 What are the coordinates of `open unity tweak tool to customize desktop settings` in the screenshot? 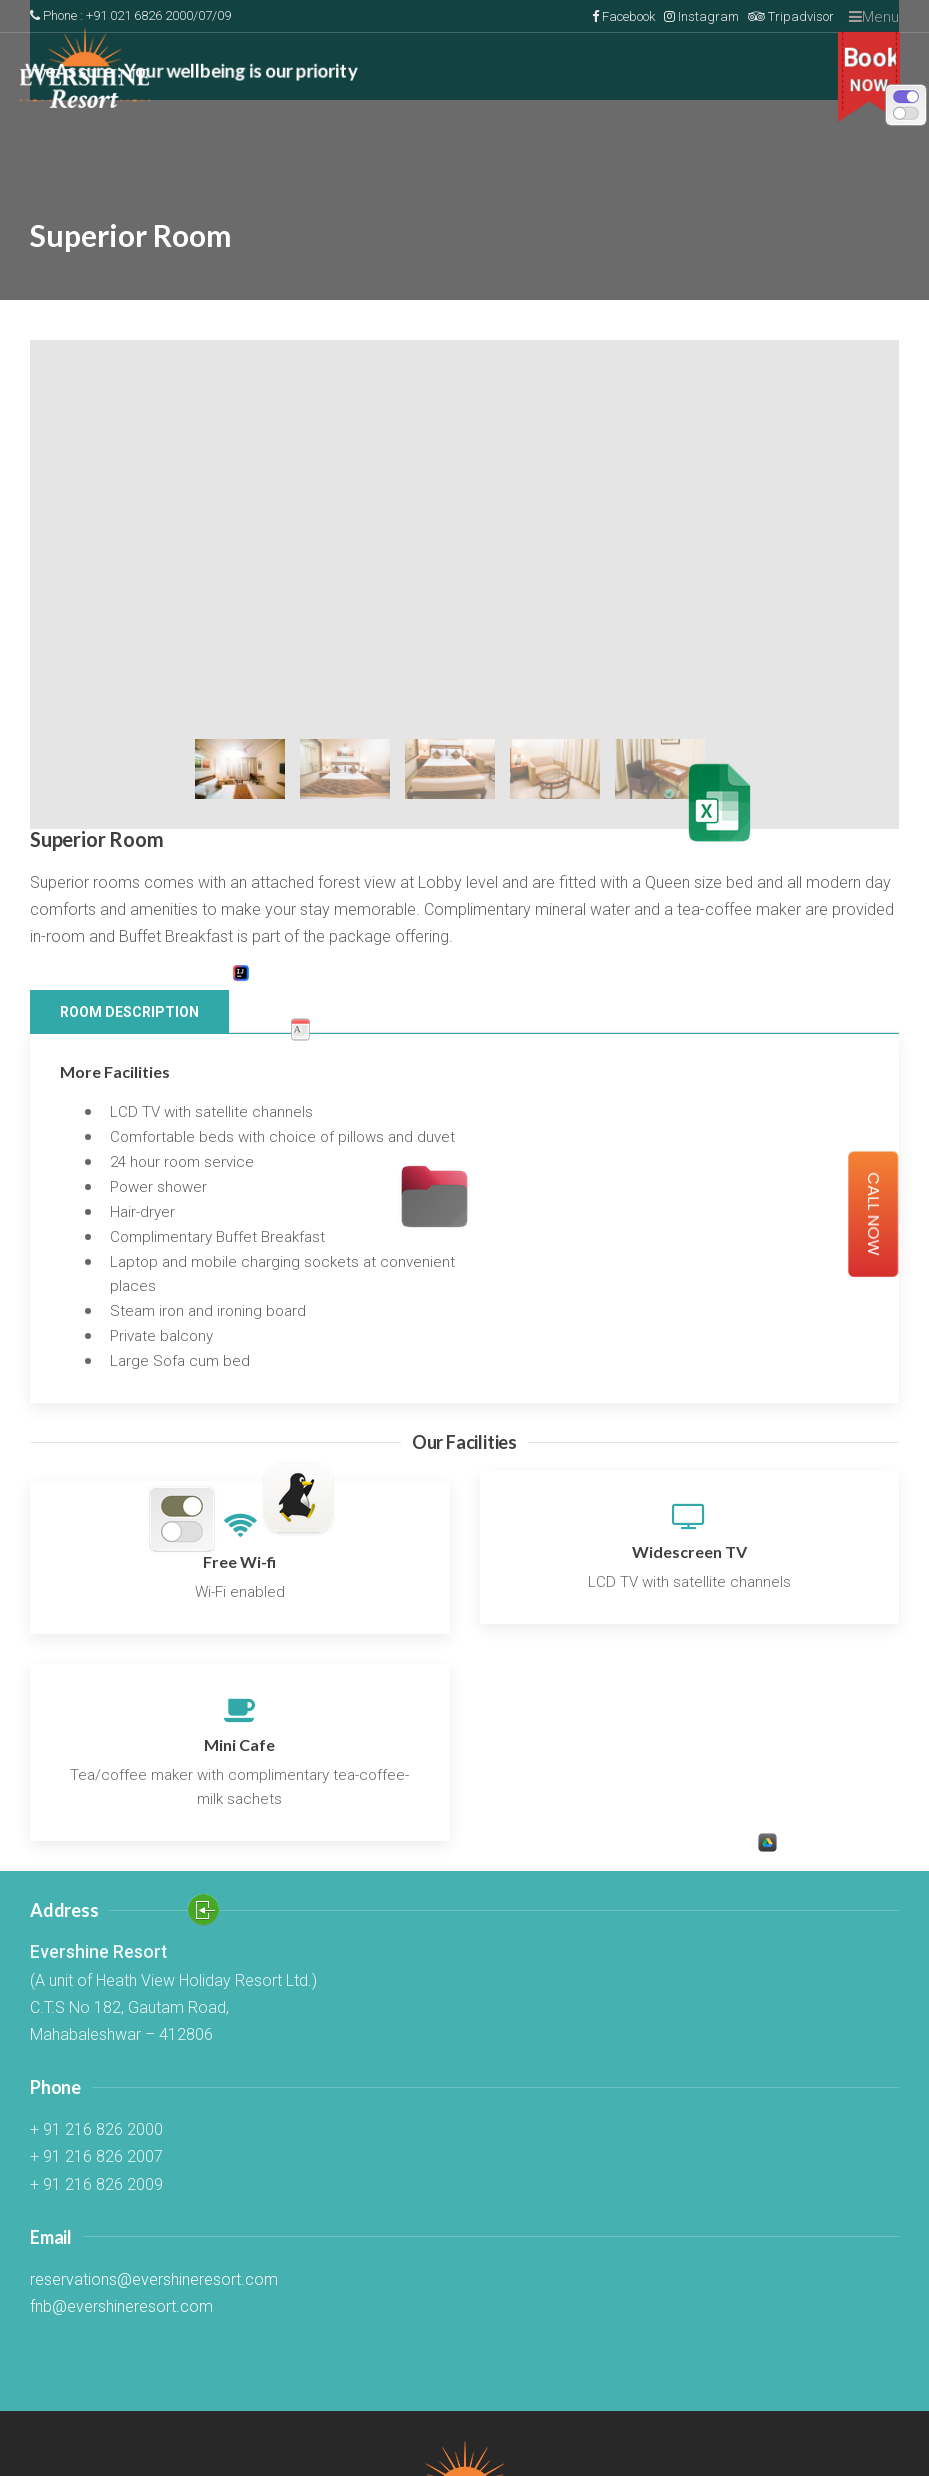 It's located at (182, 1519).